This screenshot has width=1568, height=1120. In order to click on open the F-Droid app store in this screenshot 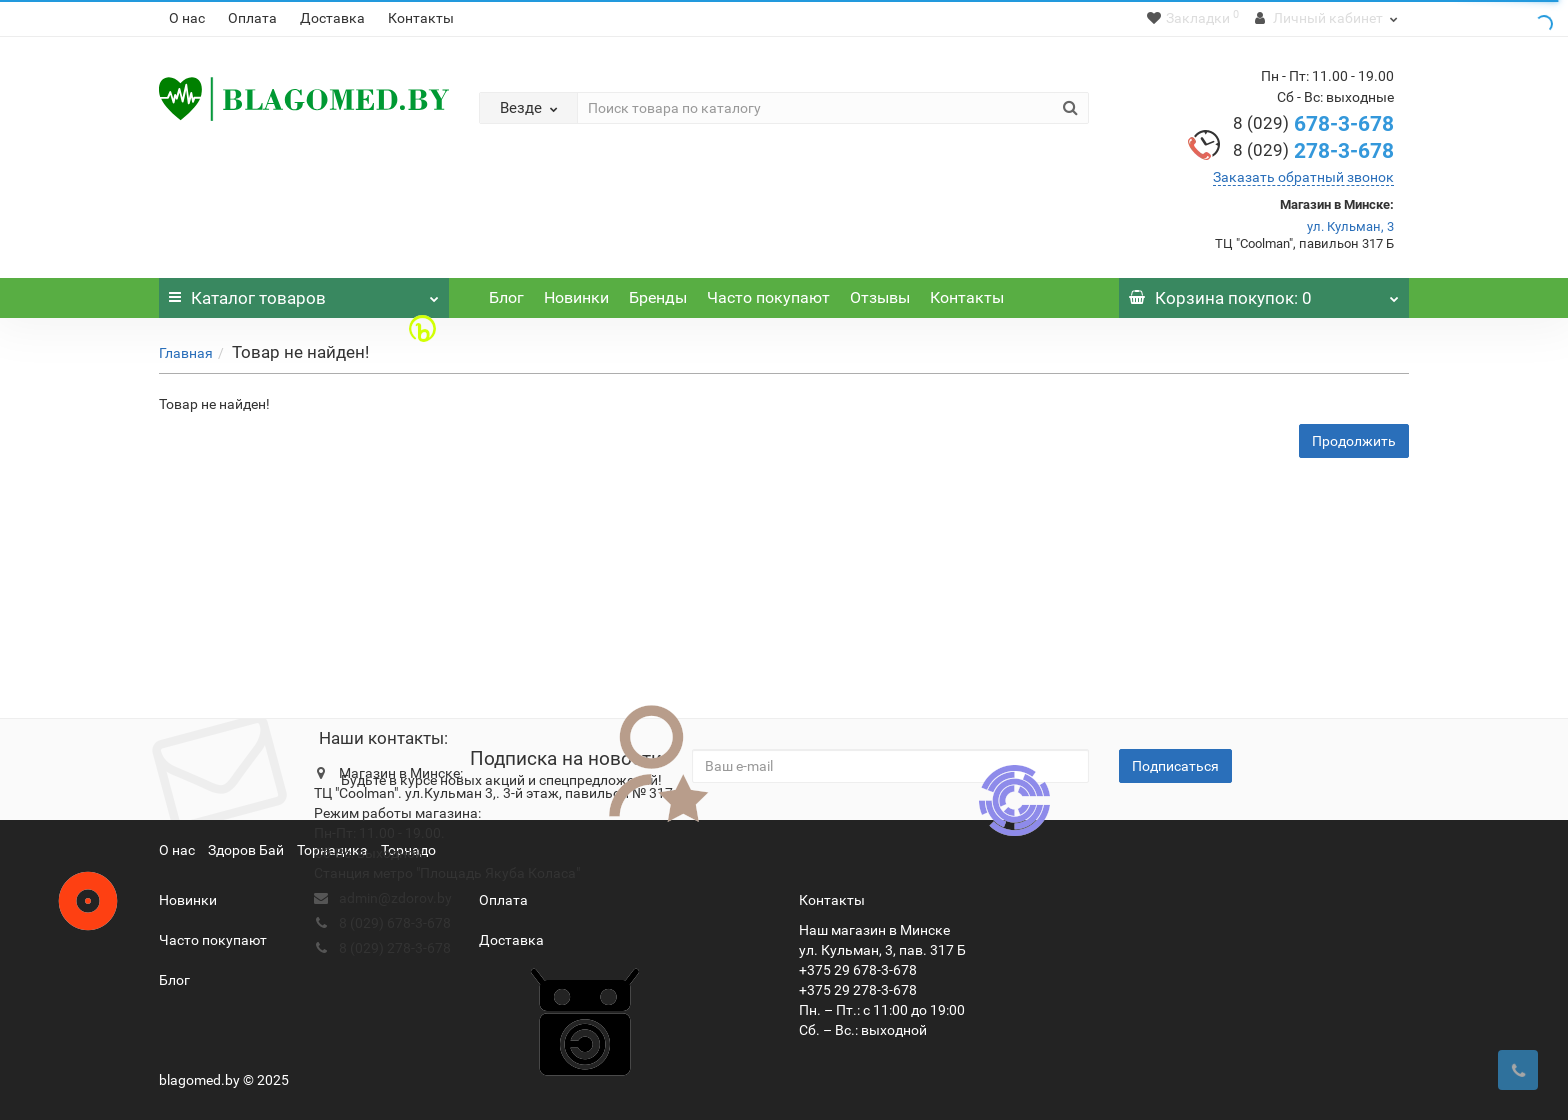, I will do `click(585, 1022)`.